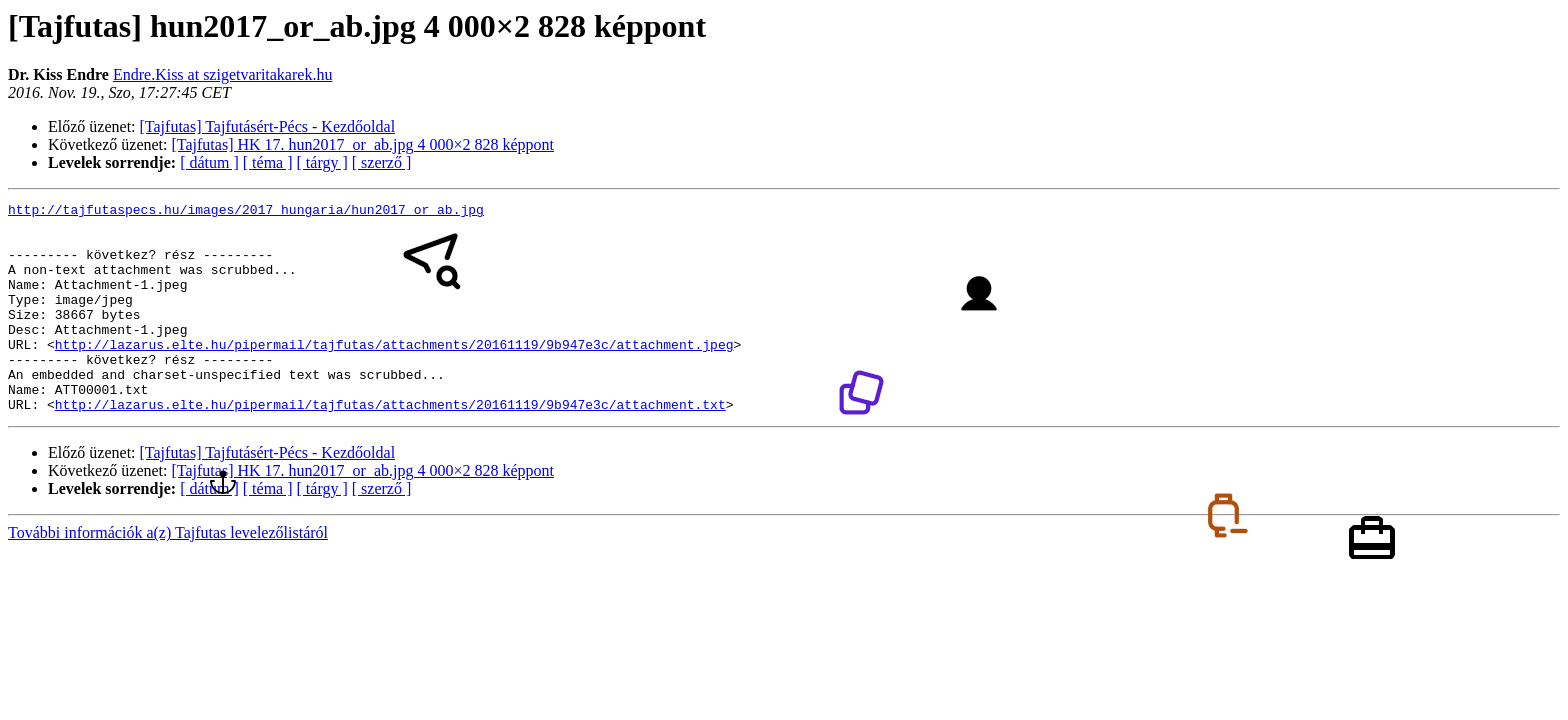 This screenshot has height=720, width=1568. What do you see at coordinates (861, 392) in the screenshot?
I see `swipe to switch between cards or items` at bounding box center [861, 392].